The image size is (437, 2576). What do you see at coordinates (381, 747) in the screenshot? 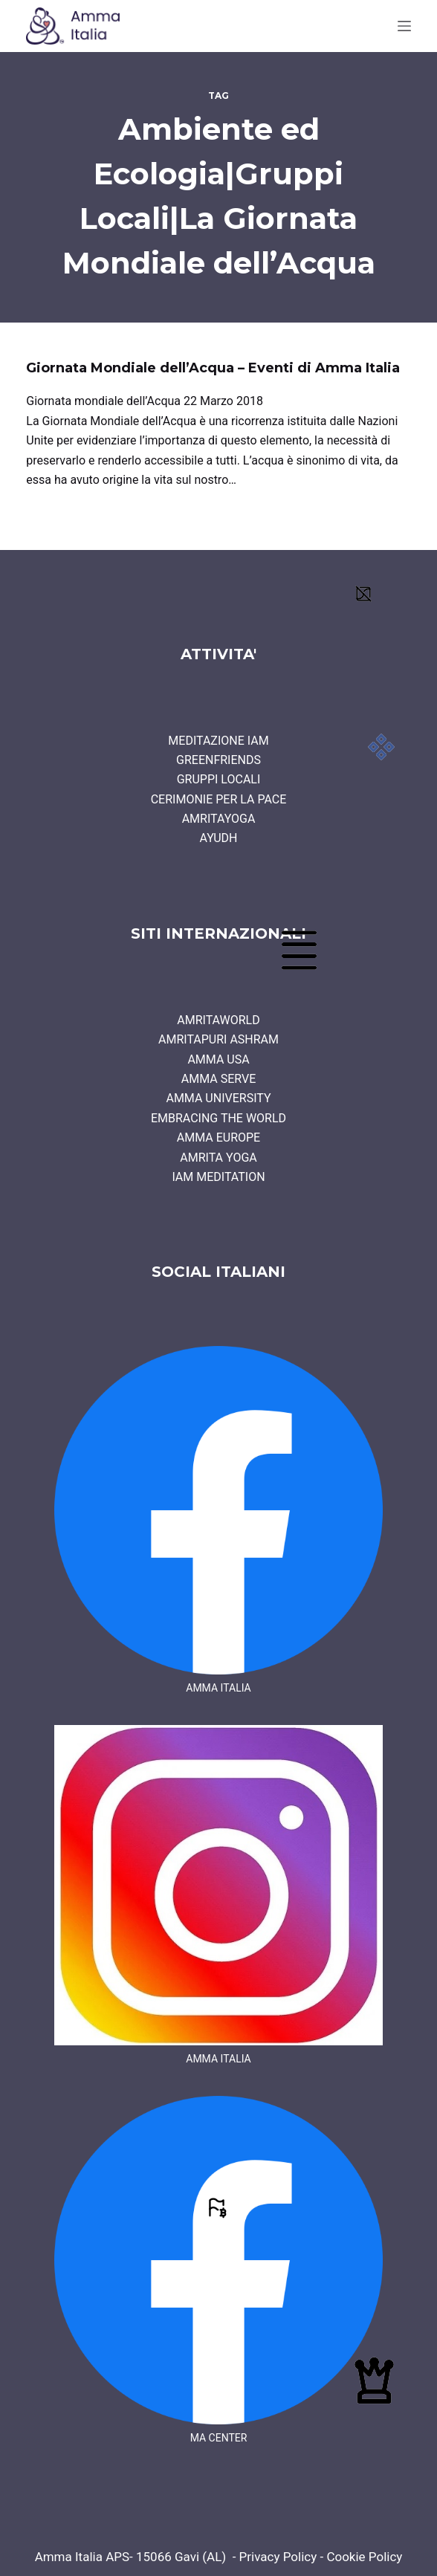
I see `view UI components library` at bounding box center [381, 747].